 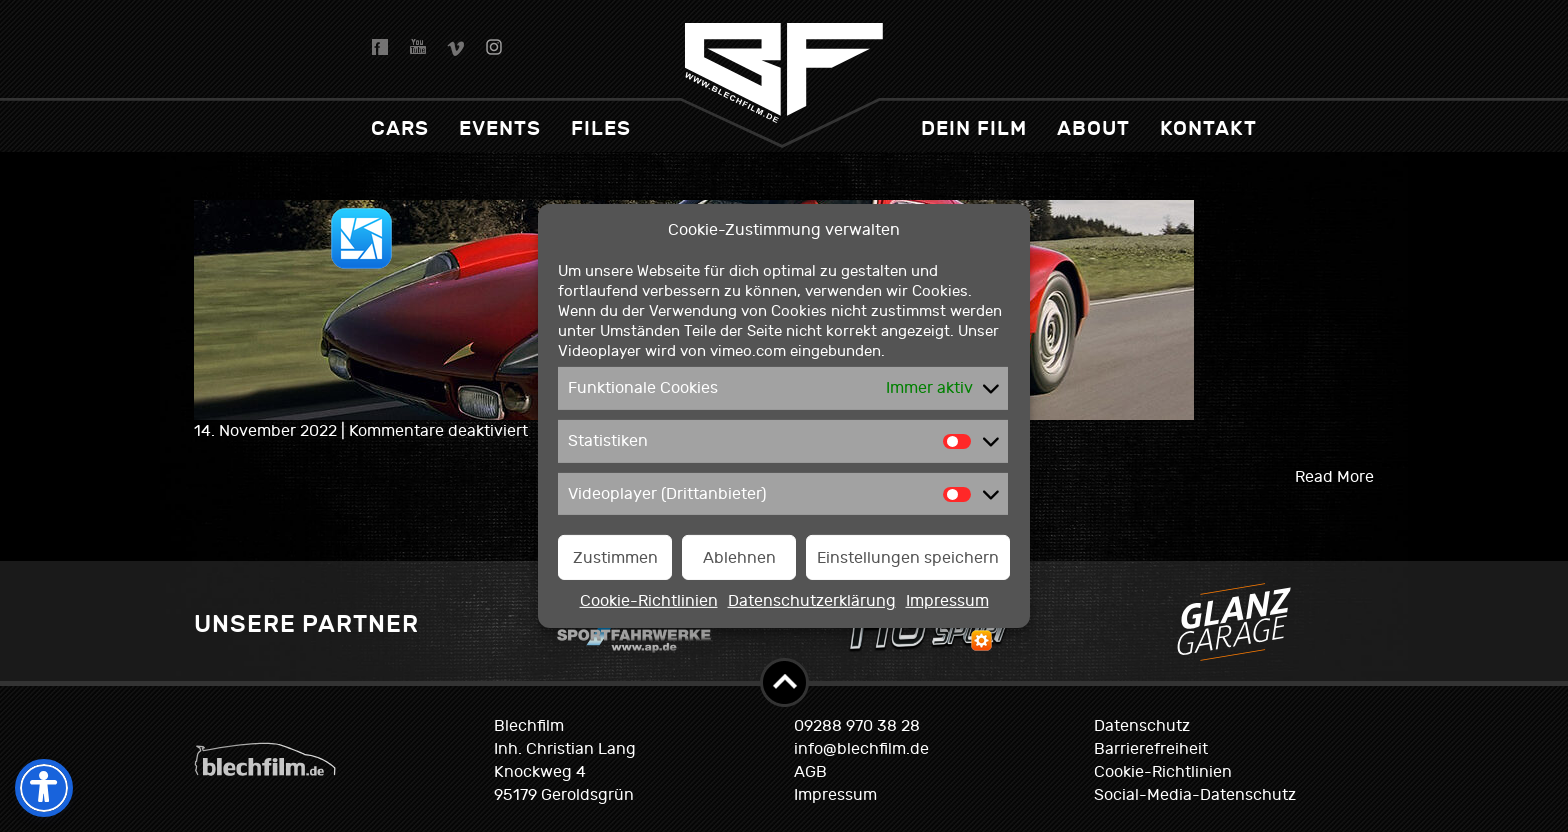 What do you see at coordinates (981, 640) in the screenshot?
I see `open aptana studio IDE` at bounding box center [981, 640].